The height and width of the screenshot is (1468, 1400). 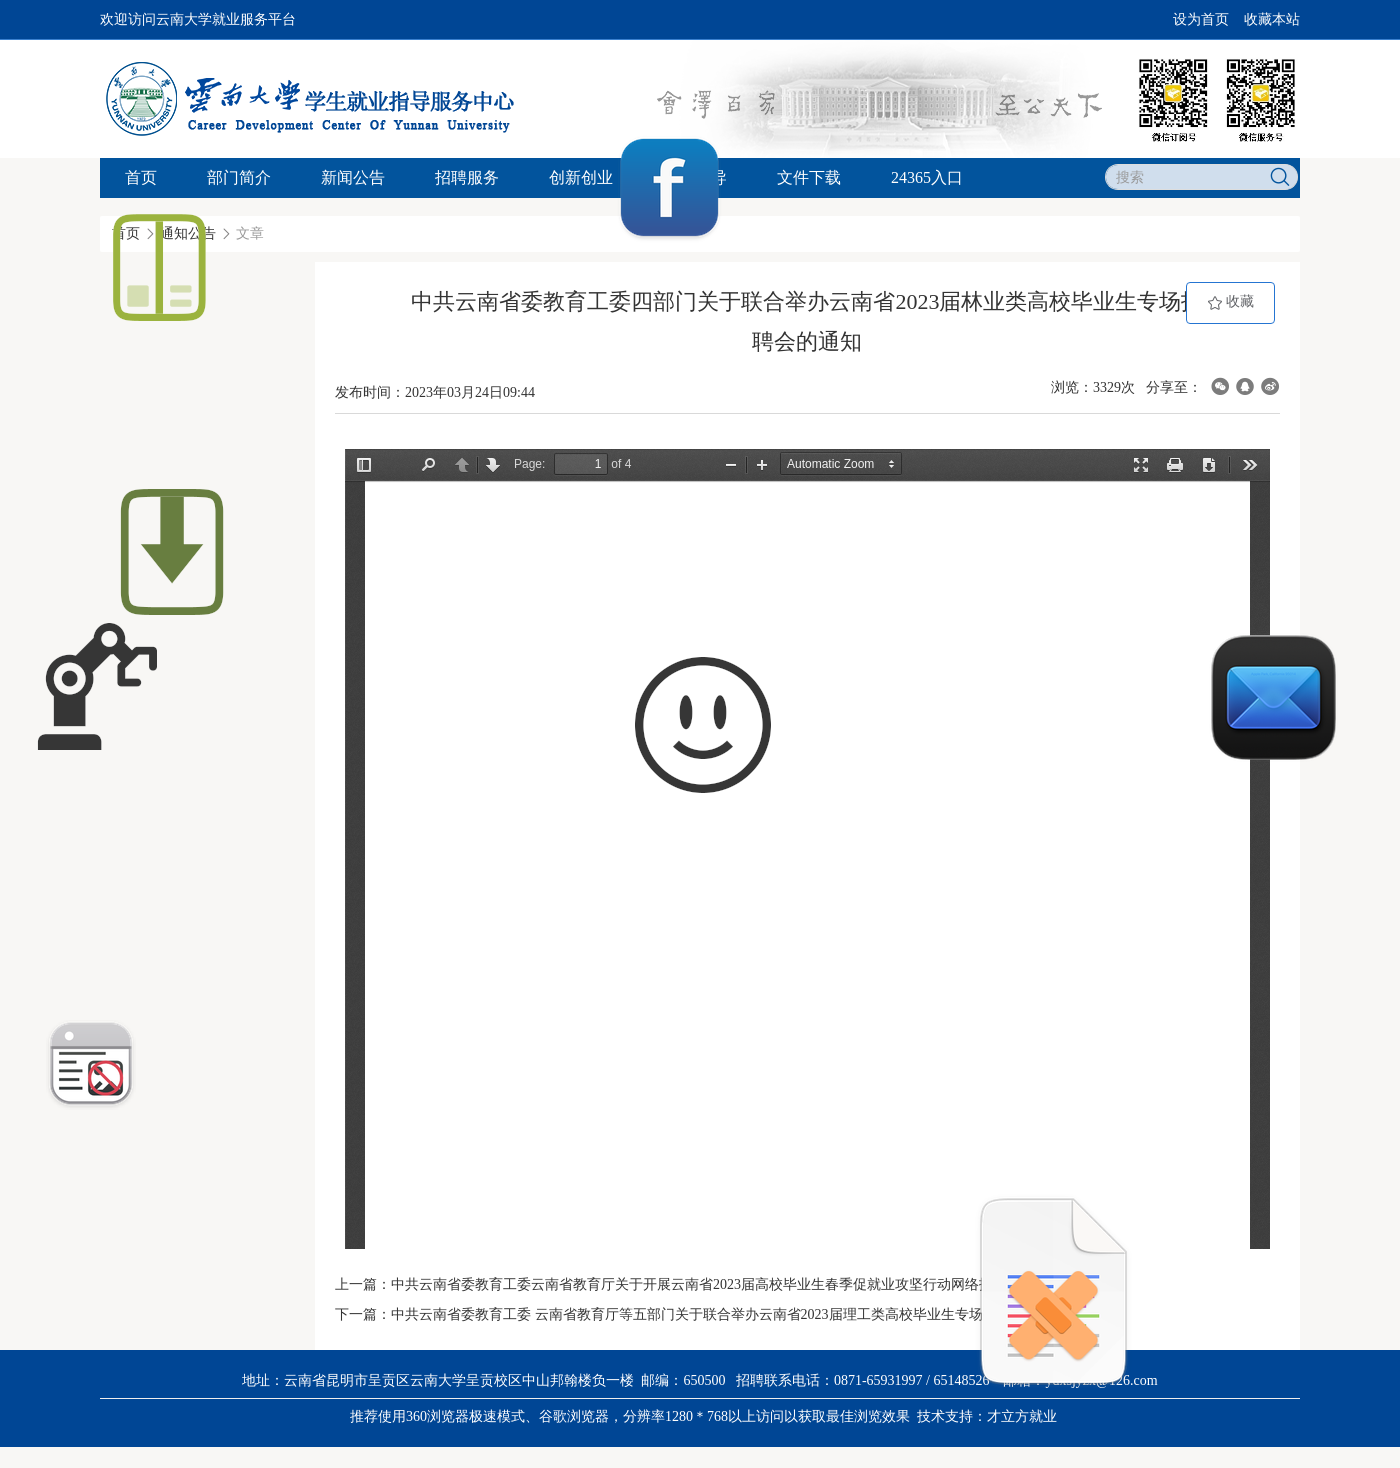 What do you see at coordinates (91, 1065) in the screenshot?
I see `access ad blocker settings in your web browser` at bounding box center [91, 1065].